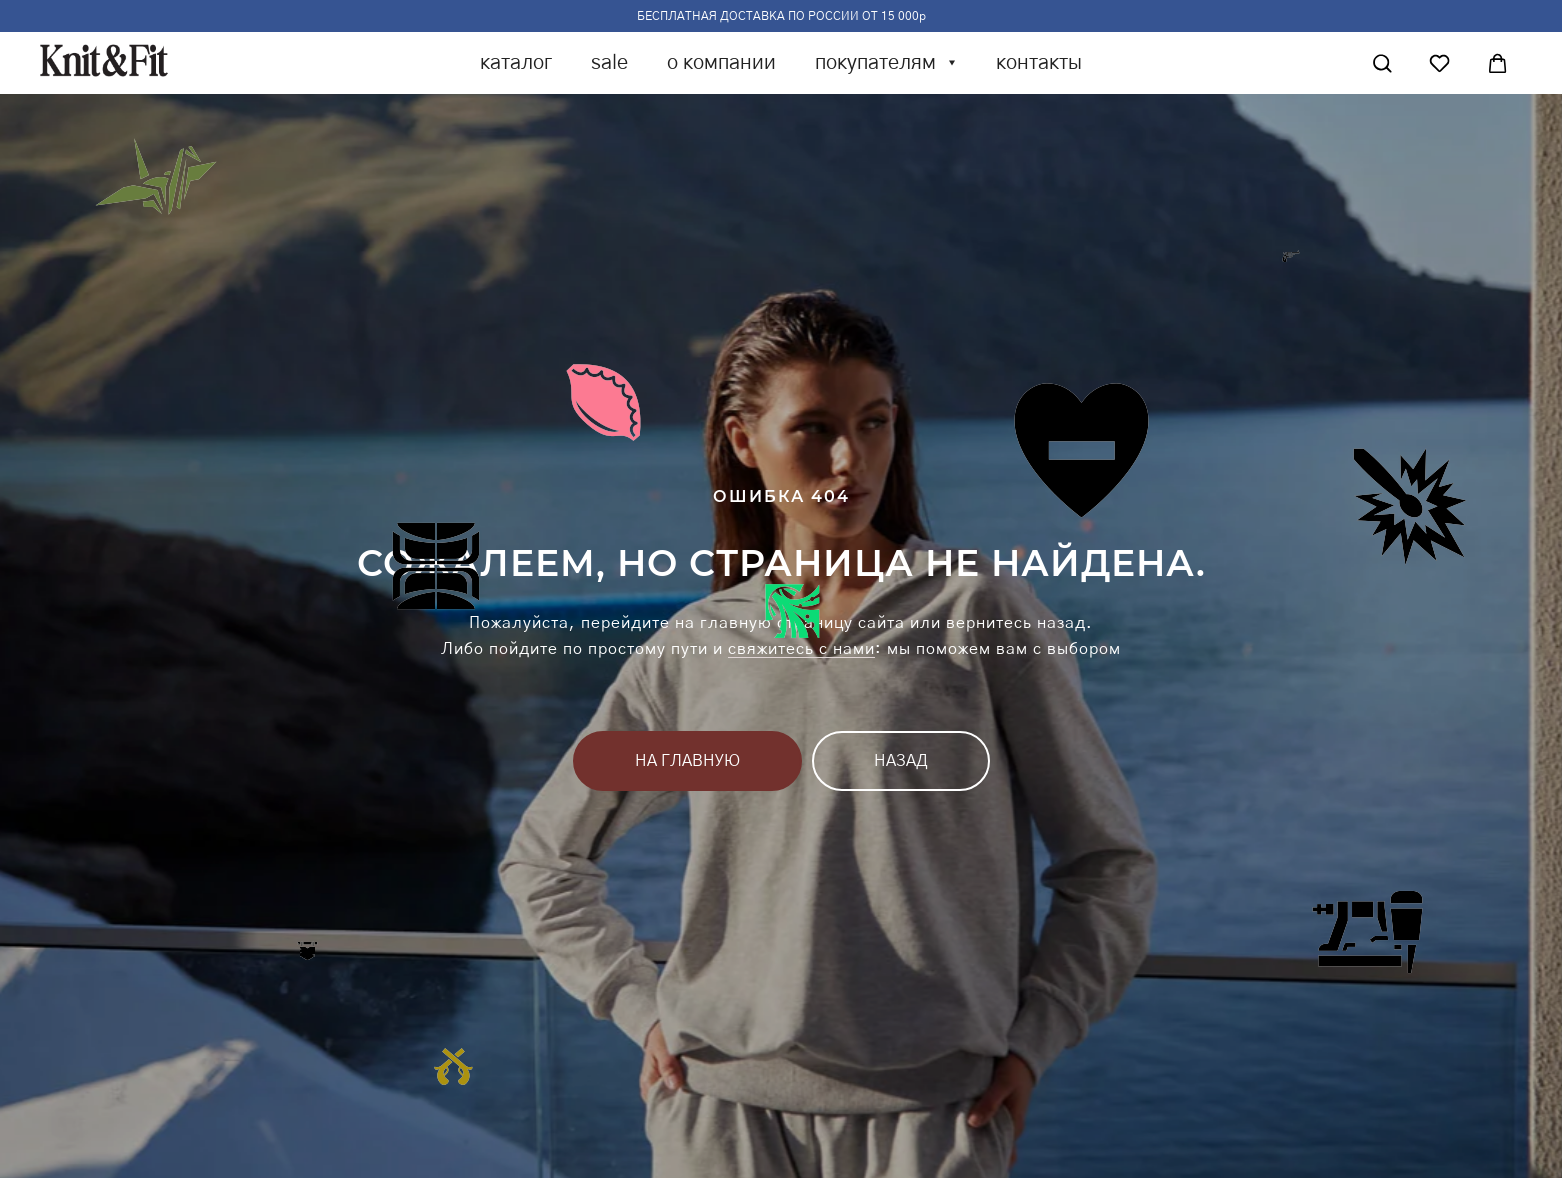 The image size is (1562, 1178). What do you see at coordinates (1081, 450) in the screenshot?
I see `remove from favorites` at bounding box center [1081, 450].